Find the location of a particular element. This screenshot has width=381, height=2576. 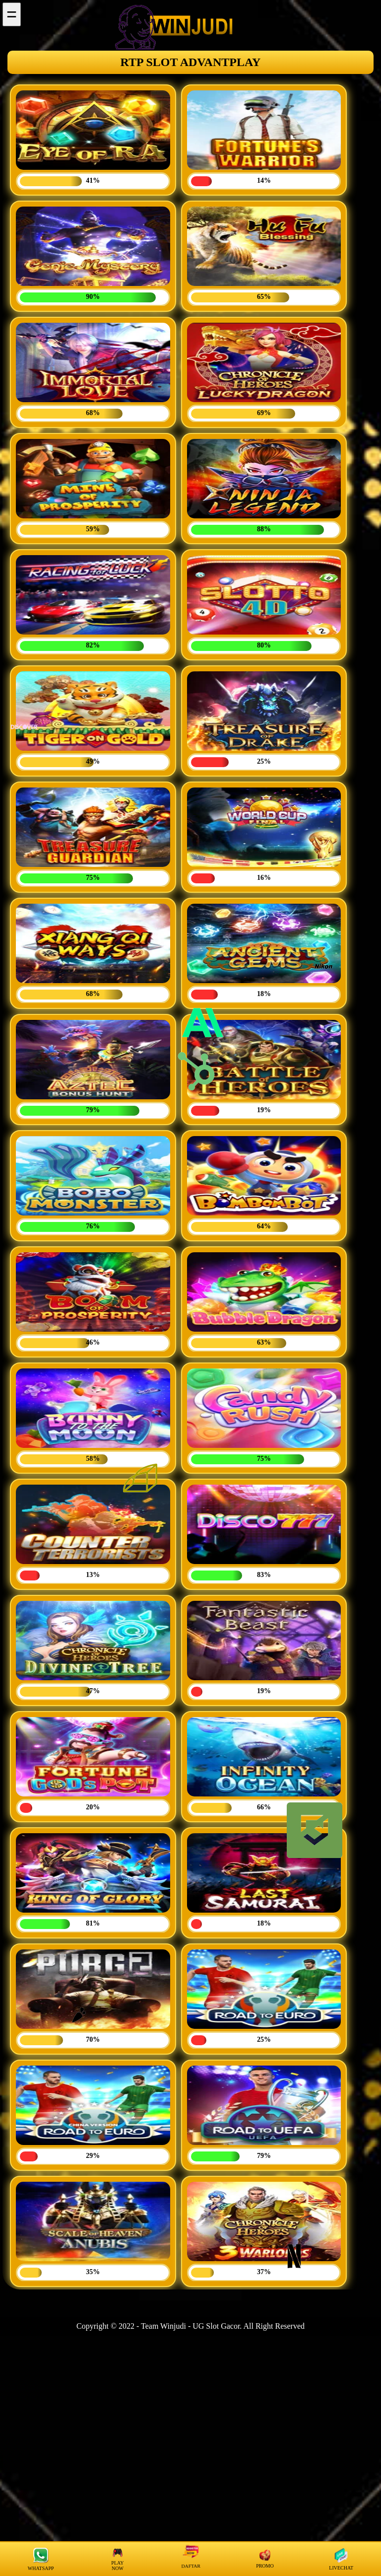

pay with Discover card is located at coordinates (24, 727).